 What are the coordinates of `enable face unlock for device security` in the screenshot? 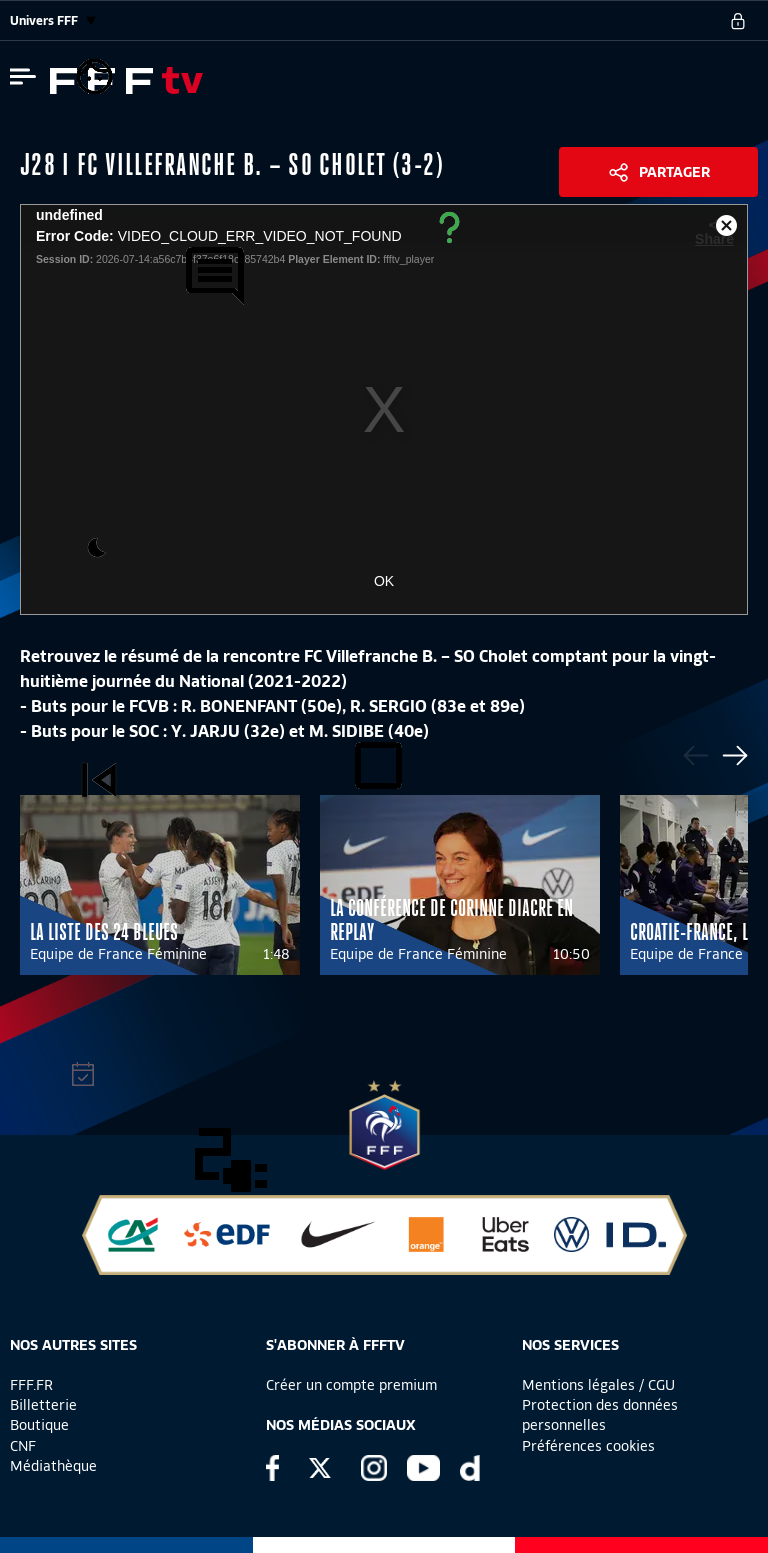 It's located at (94, 76).